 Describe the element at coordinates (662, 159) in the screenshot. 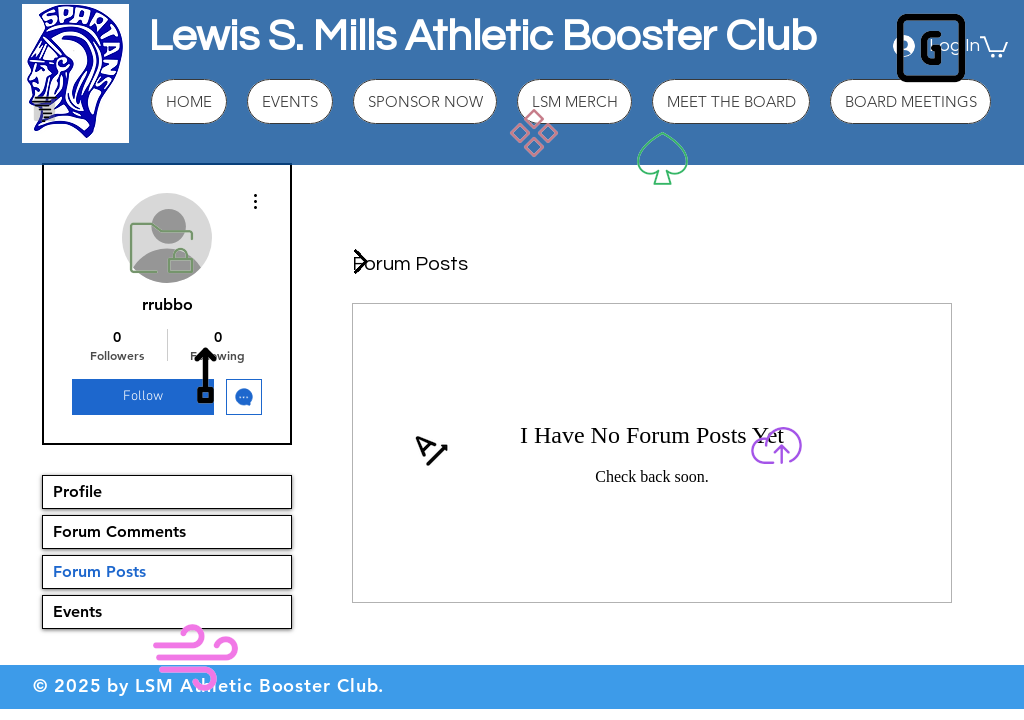

I see `playing cards or card game category` at that location.